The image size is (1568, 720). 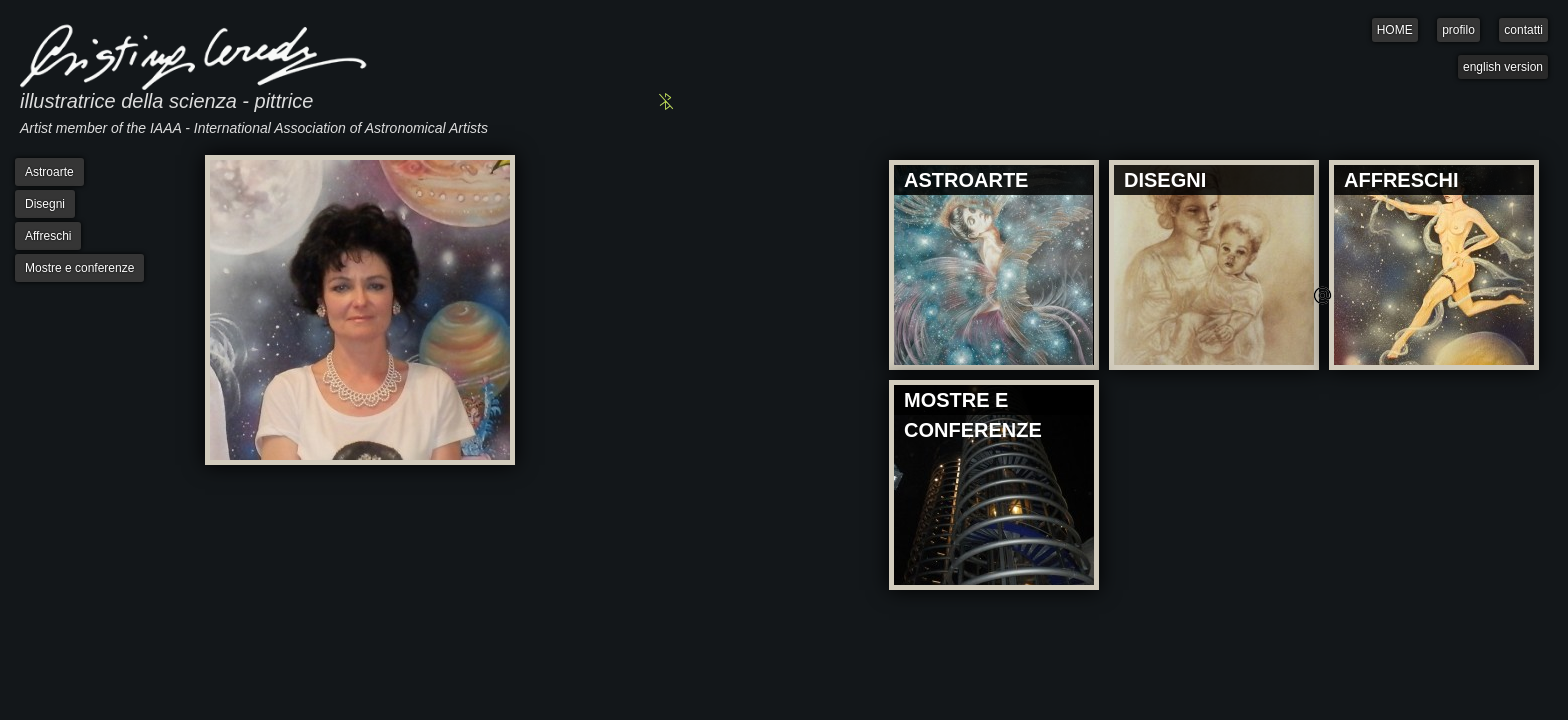 I want to click on bluetooth is disabled or unavailable, so click(x=665, y=101).